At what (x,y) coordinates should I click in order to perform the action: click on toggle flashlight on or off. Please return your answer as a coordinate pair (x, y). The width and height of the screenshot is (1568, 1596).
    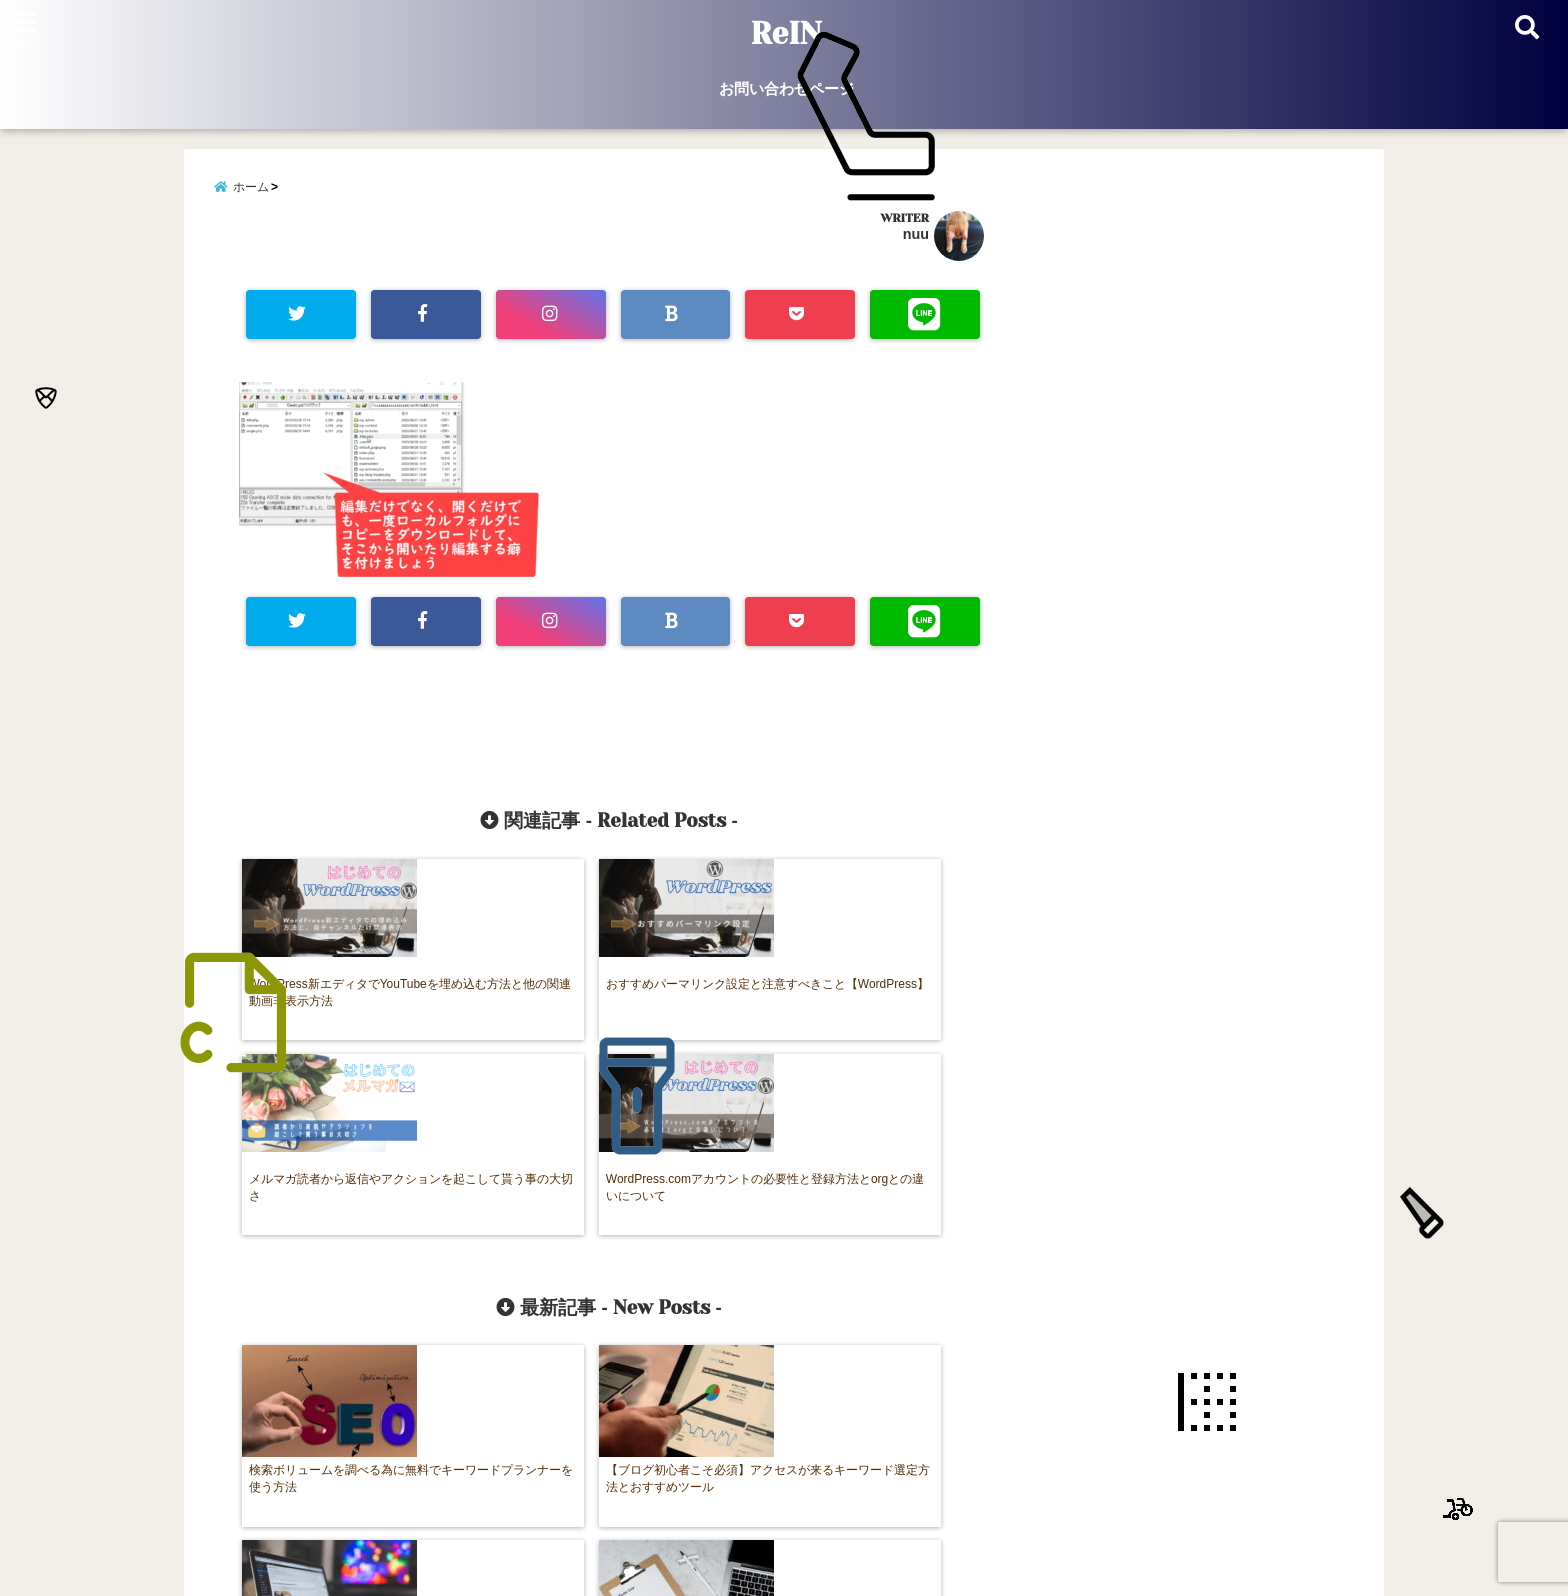
    Looking at the image, I should click on (637, 1096).